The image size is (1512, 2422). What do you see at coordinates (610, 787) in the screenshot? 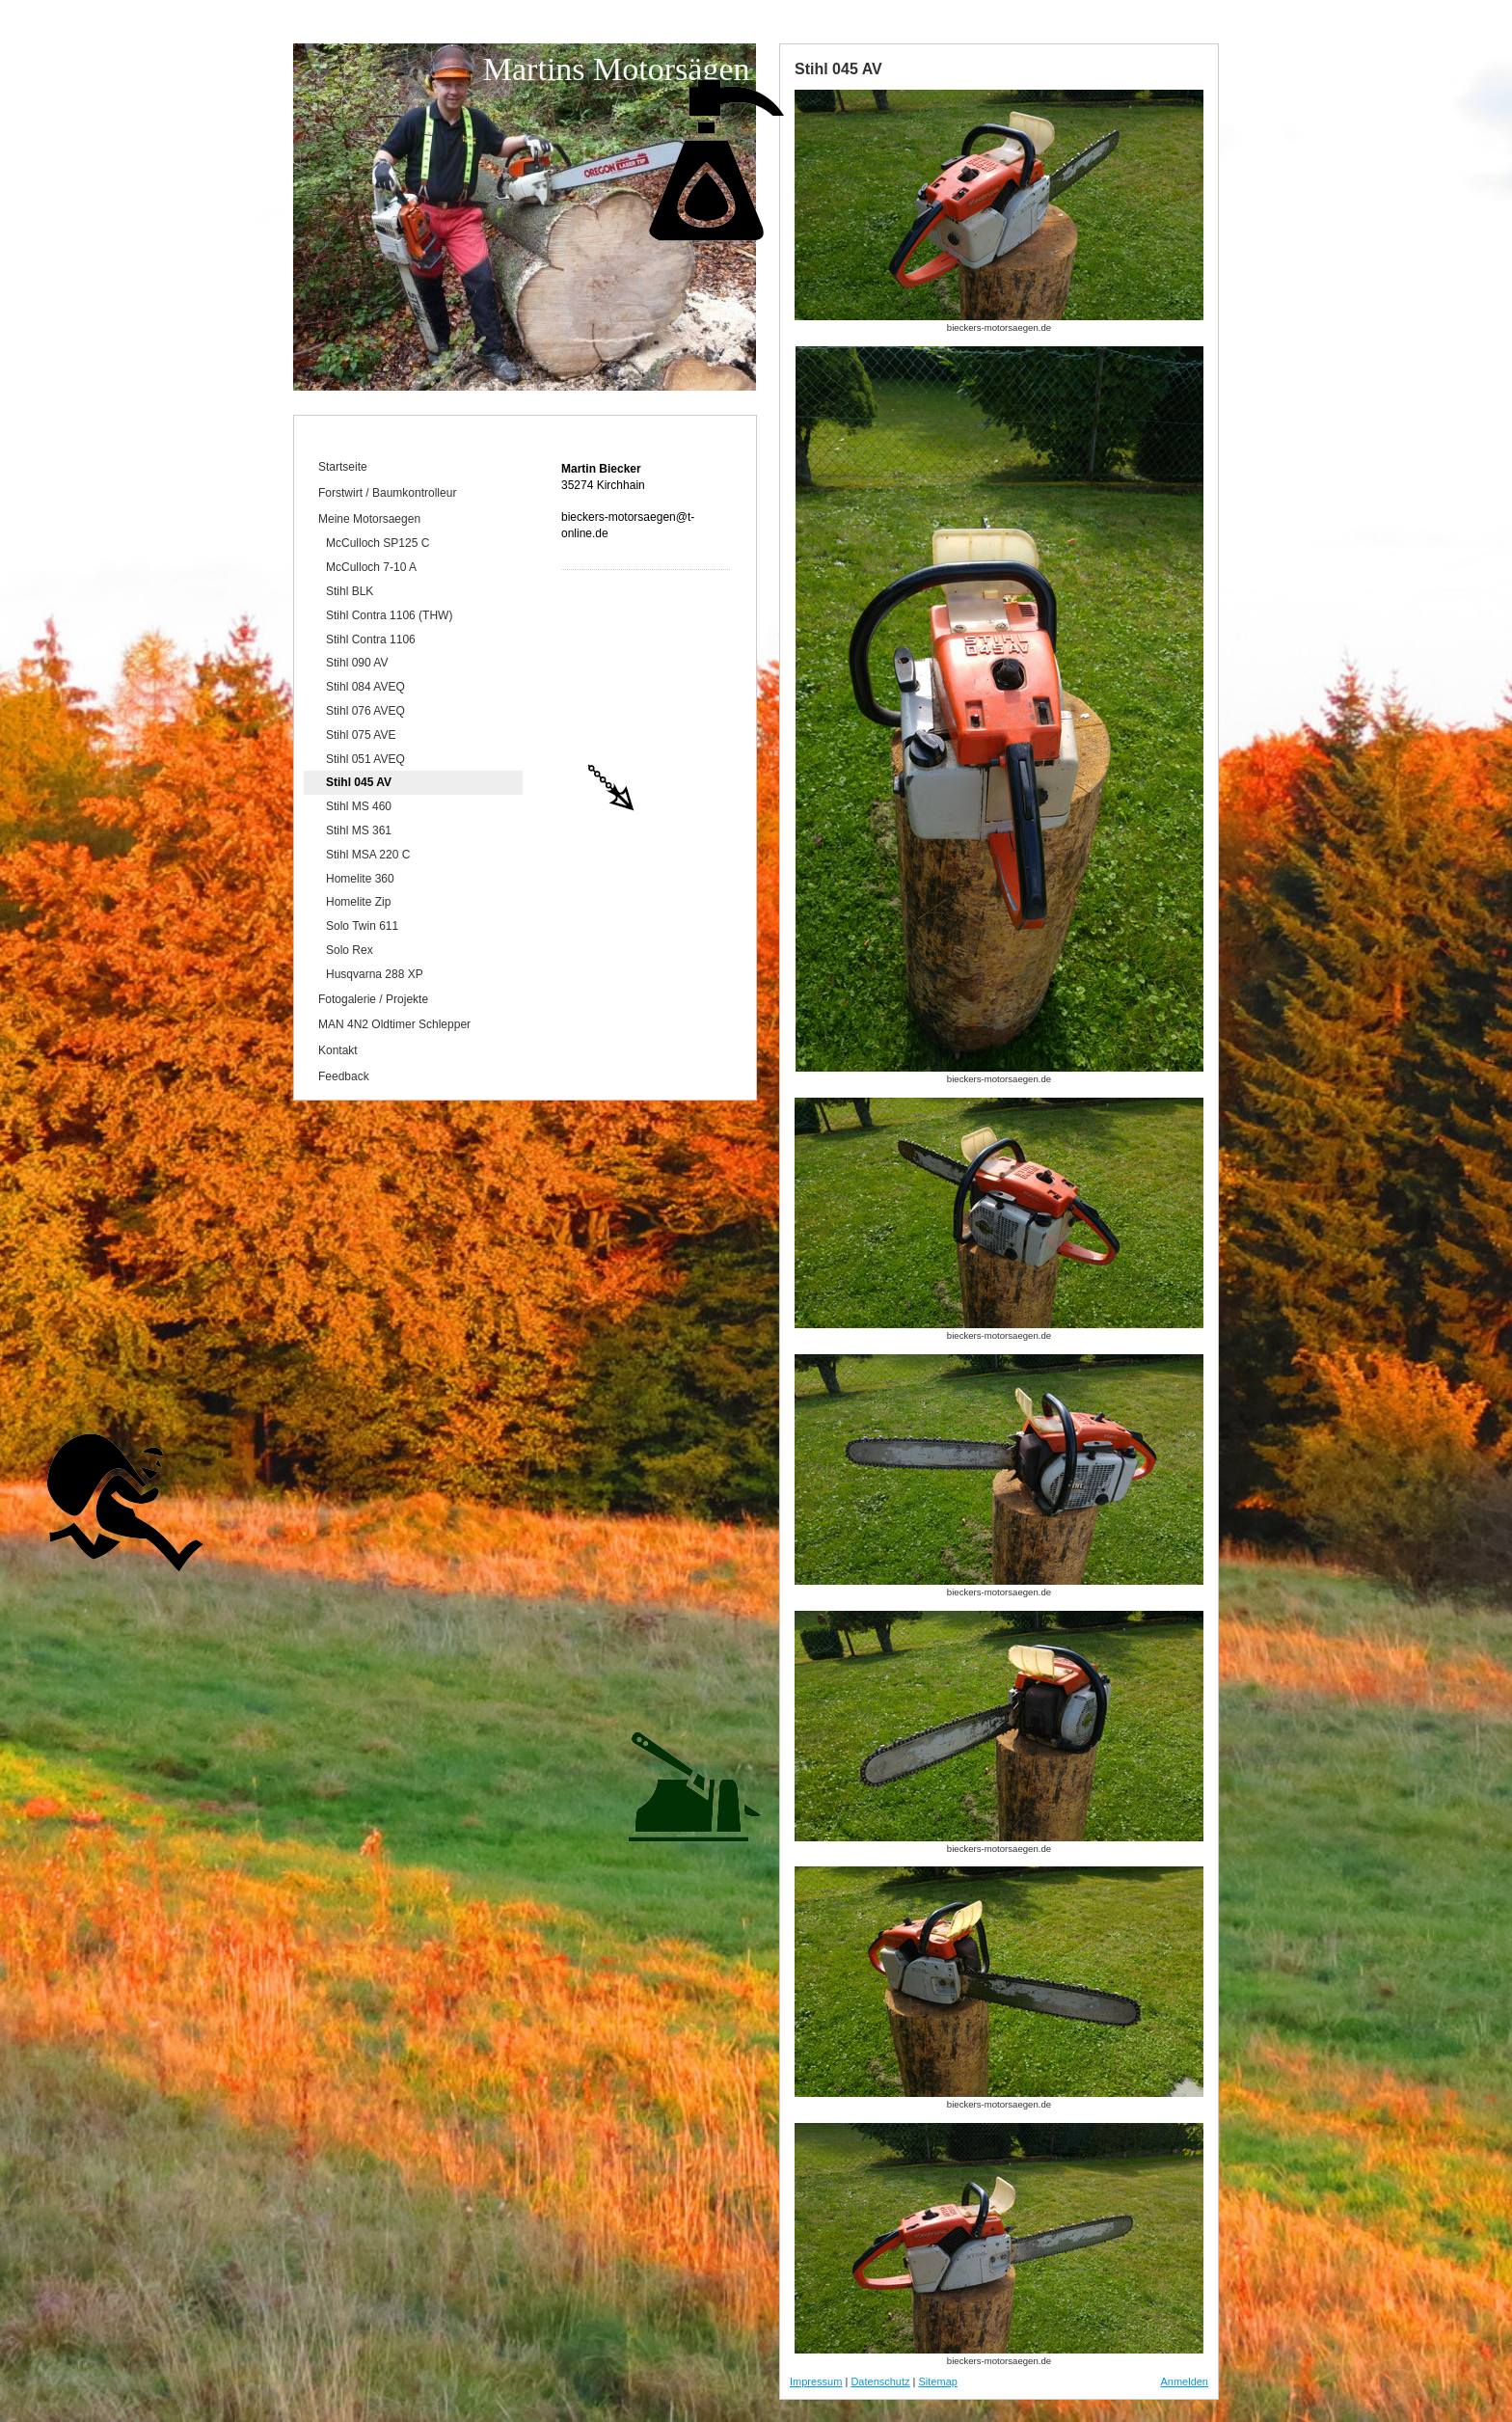
I see `equip harpoon weapon or grappling tool` at bounding box center [610, 787].